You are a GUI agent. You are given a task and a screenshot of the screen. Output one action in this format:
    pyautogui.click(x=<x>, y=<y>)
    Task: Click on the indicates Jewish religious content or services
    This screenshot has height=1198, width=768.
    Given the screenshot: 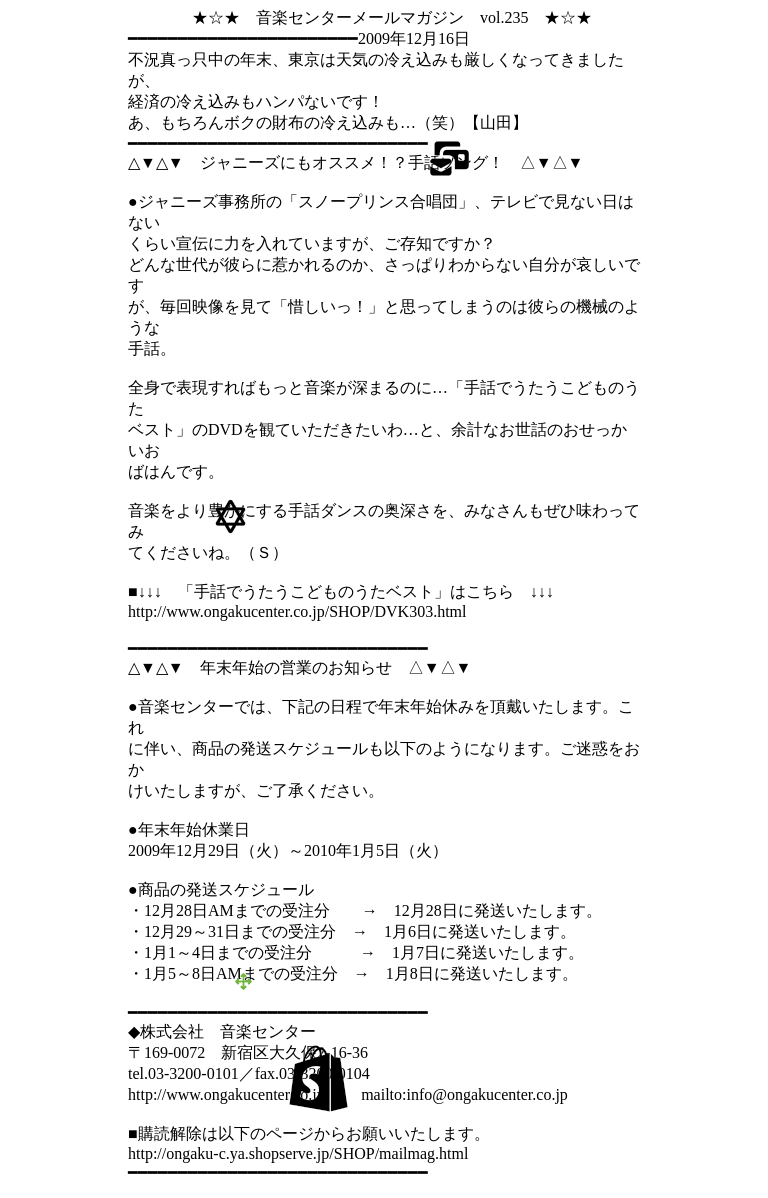 What is the action you would take?
    pyautogui.click(x=230, y=516)
    